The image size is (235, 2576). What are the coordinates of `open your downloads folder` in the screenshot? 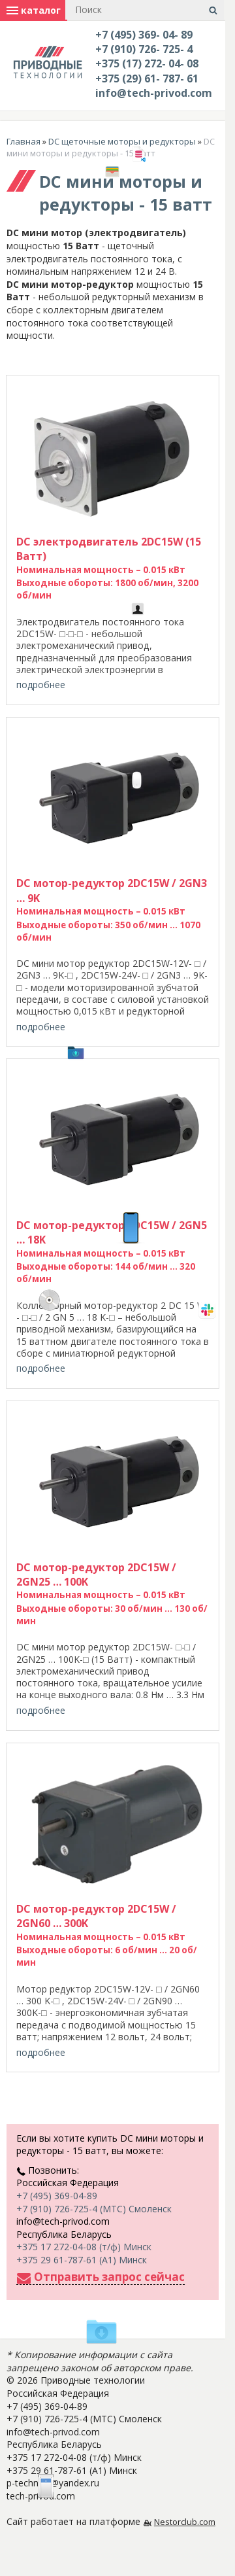 It's located at (101, 2331).